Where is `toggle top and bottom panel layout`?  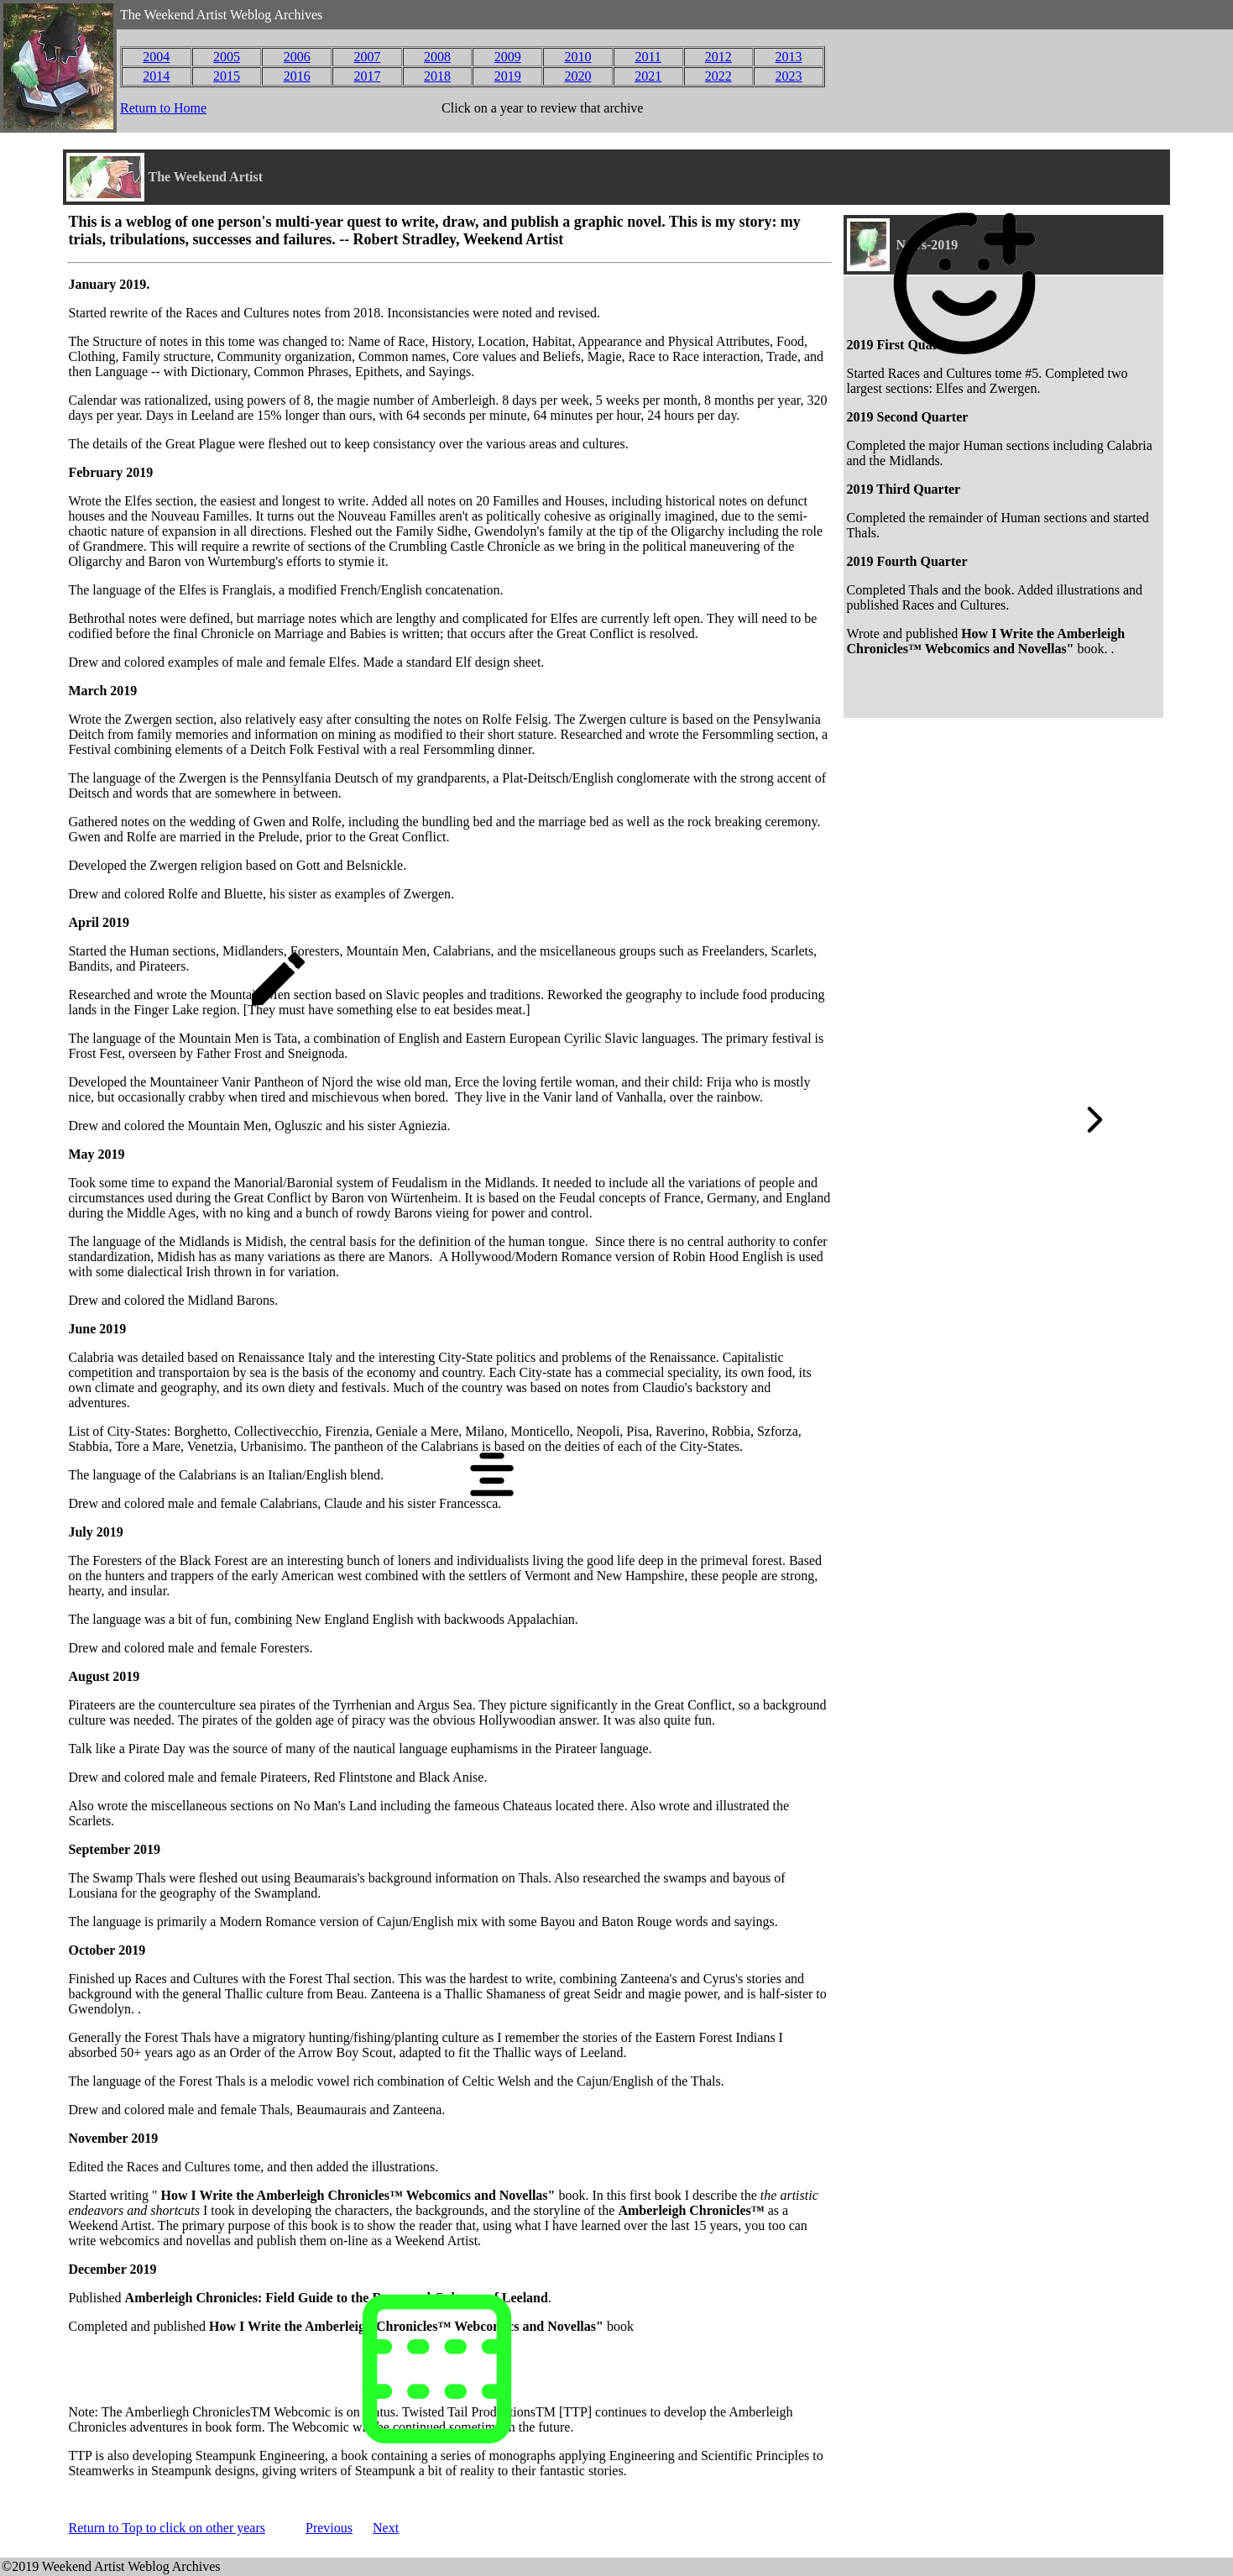 toggle top and bottom panel layout is located at coordinates (436, 2369).